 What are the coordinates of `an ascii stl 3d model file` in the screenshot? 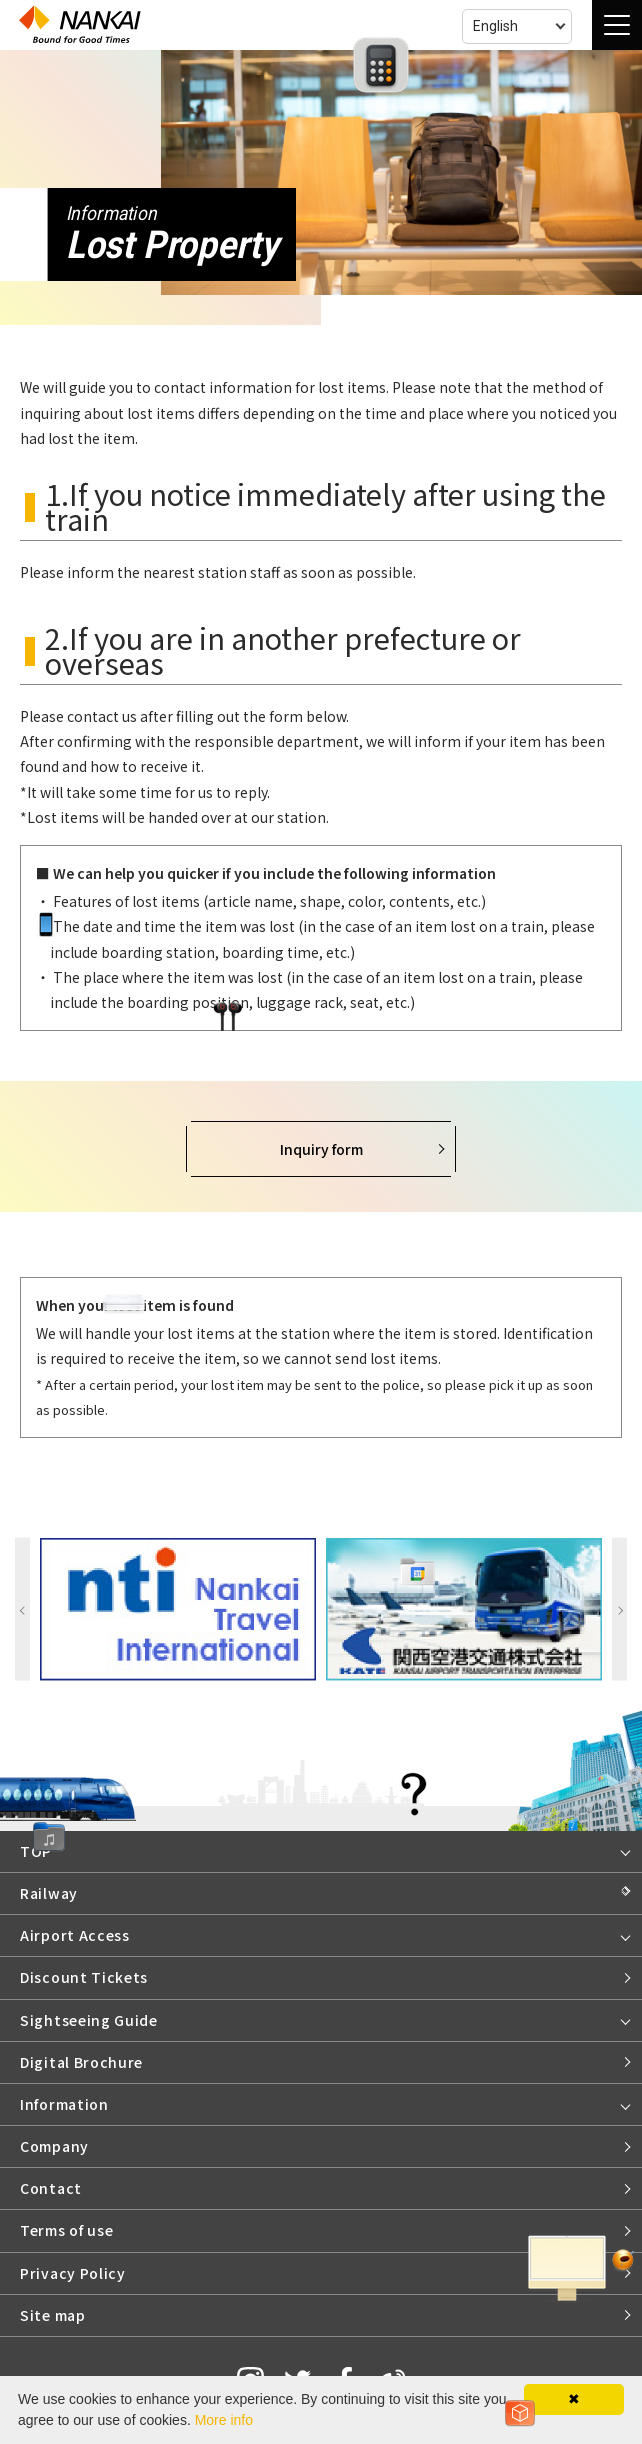 It's located at (520, 2412).